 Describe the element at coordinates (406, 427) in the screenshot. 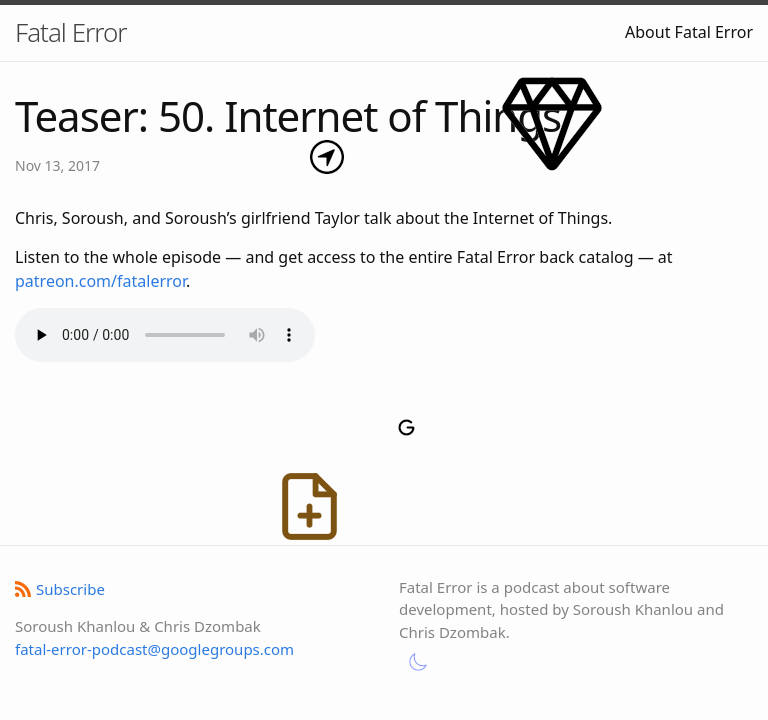

I see `indicates items starting with the letter G` at that location.